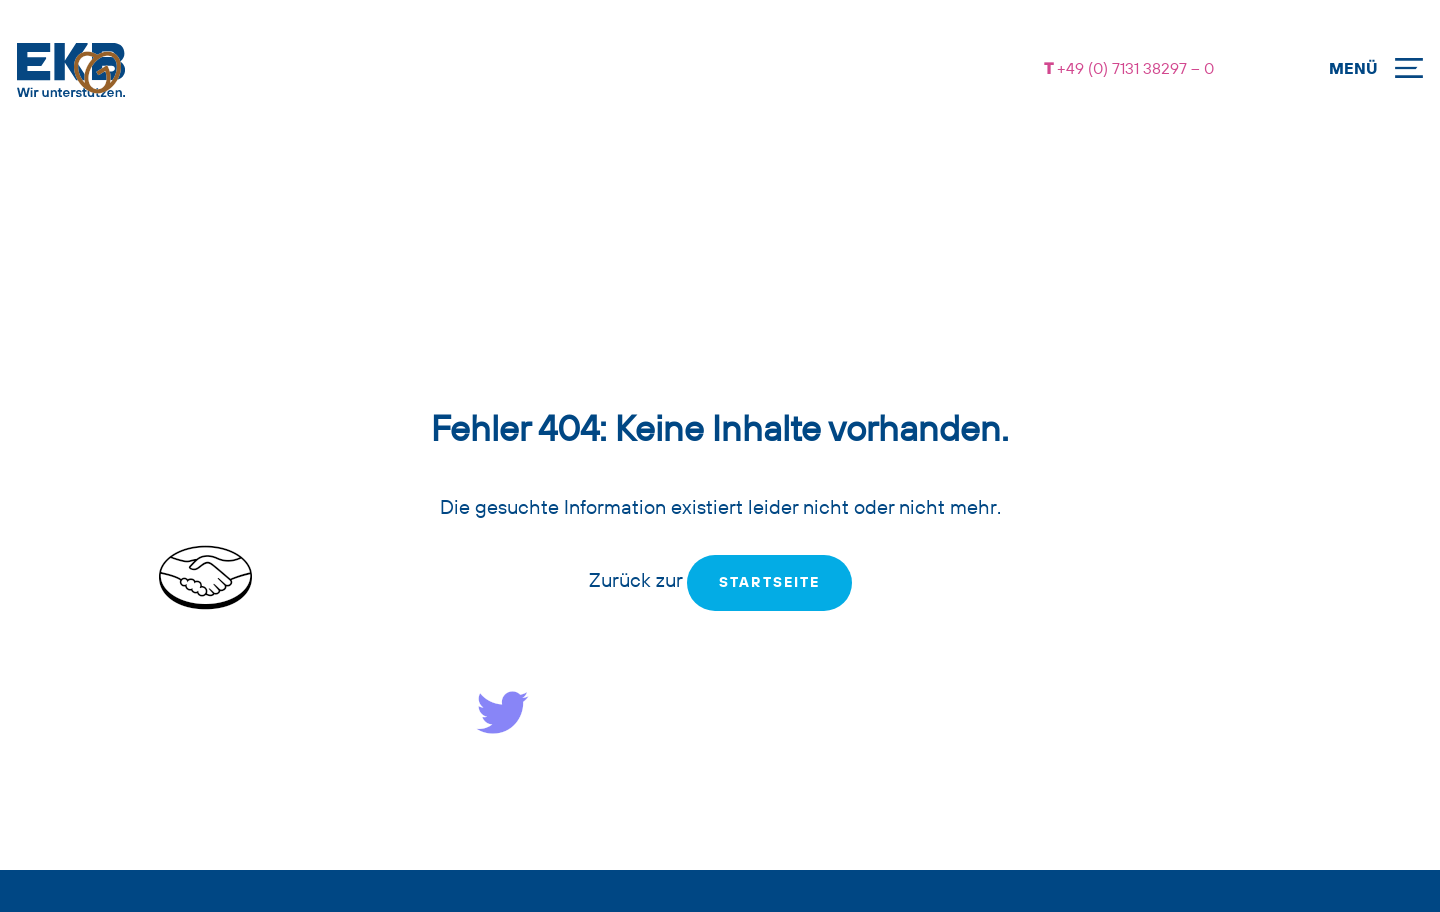 This screenshot has height=912, width=1440. I want to click on pay with mercado pago, so click(205, 577).